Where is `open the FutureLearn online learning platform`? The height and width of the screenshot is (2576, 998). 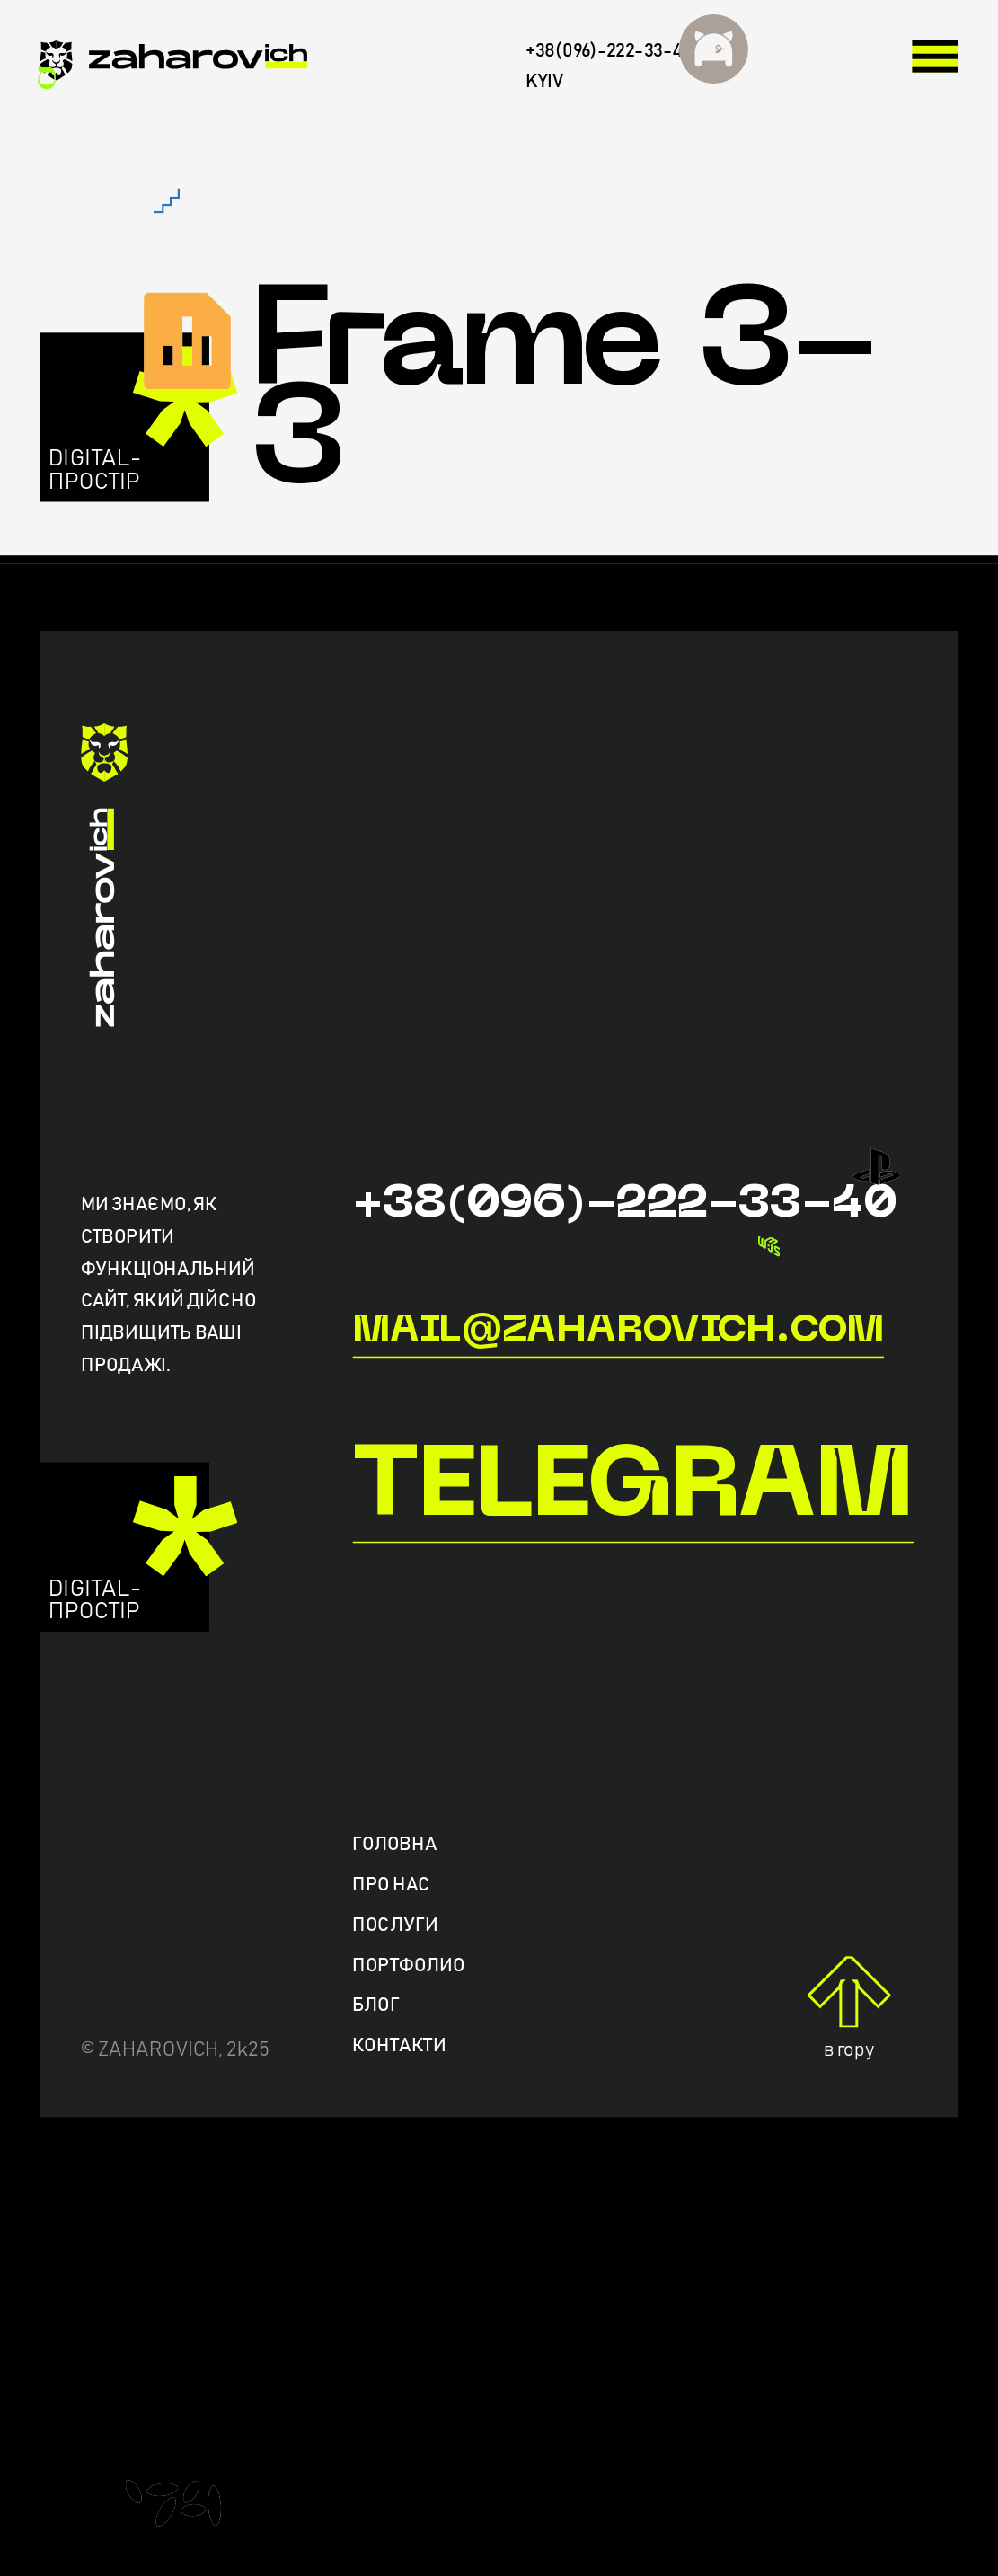 open the FutureLearn online learning platform is located at coordinates (166, 200).